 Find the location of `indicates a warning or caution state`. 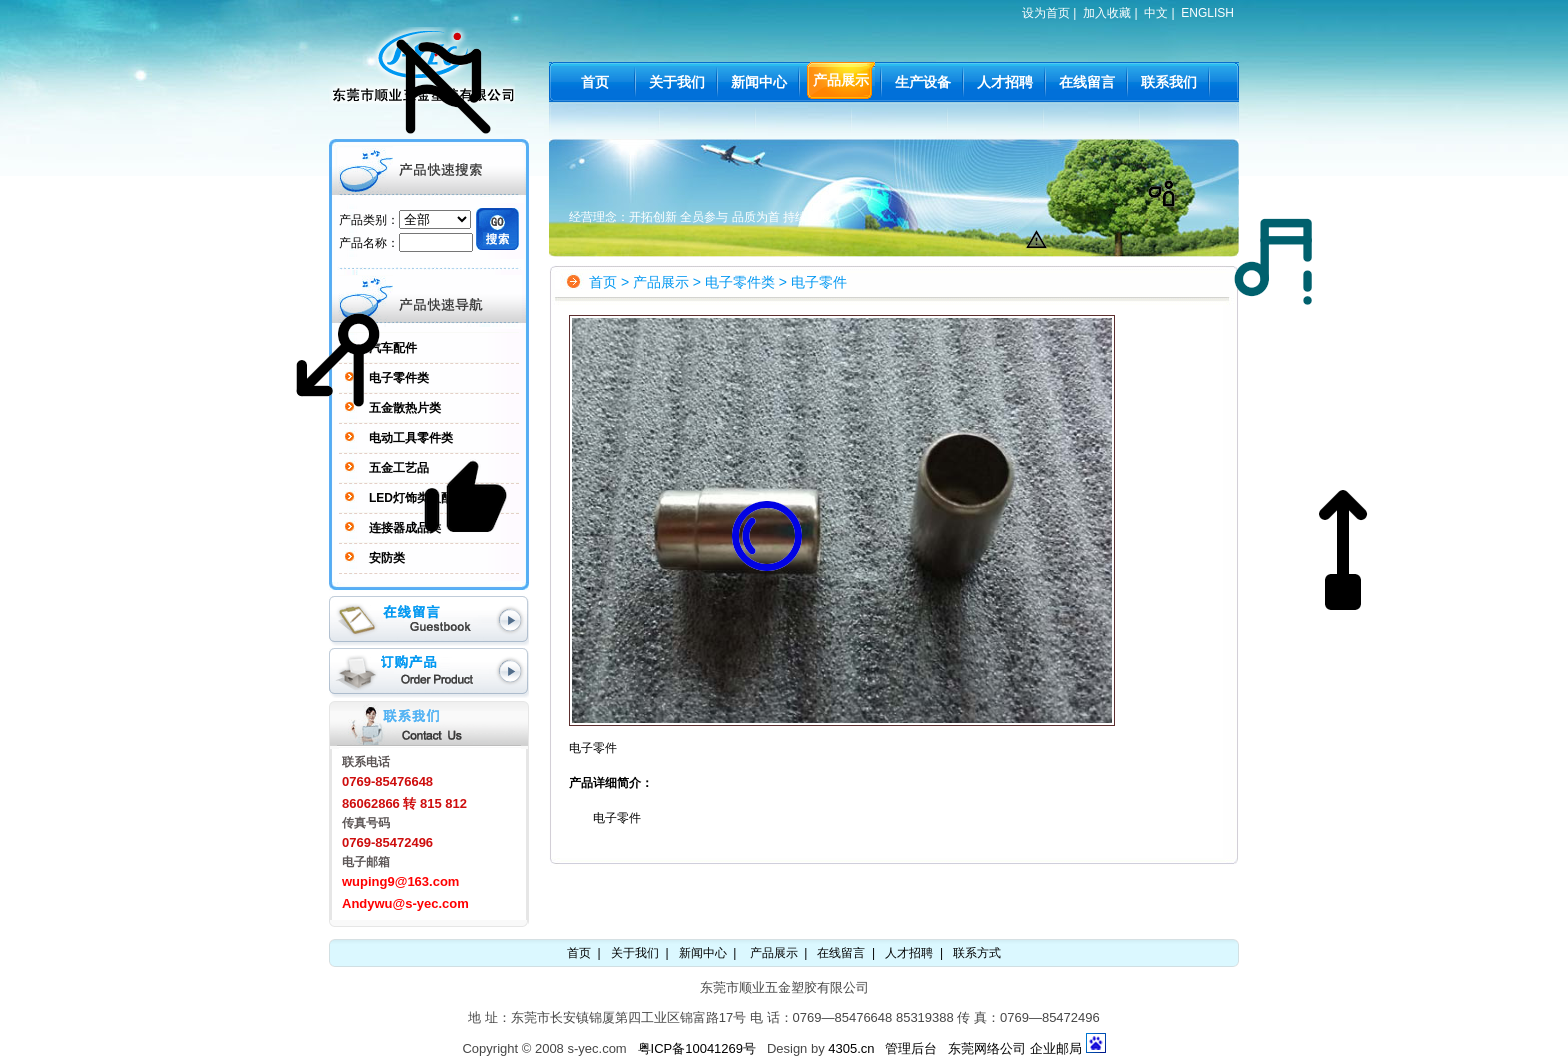

indicates a warning or caution state is located at coordinates (1036, 239).